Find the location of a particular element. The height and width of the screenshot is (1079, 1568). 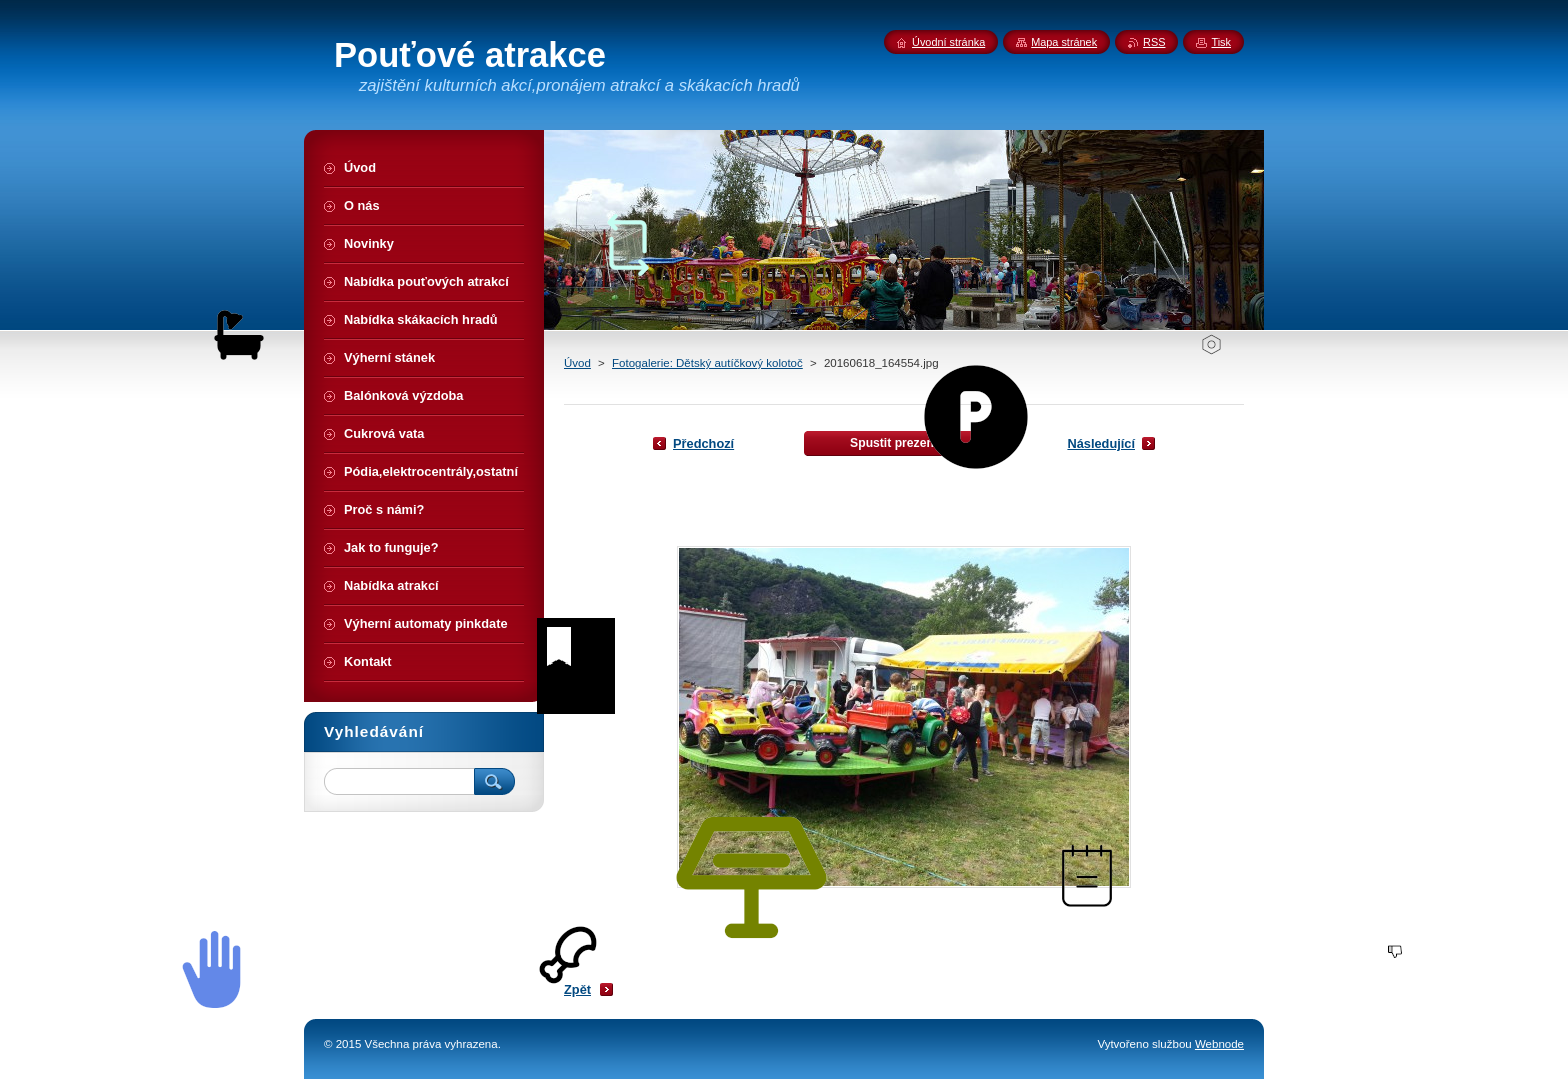

stop or halt an action is located at coordinates (211, 969).